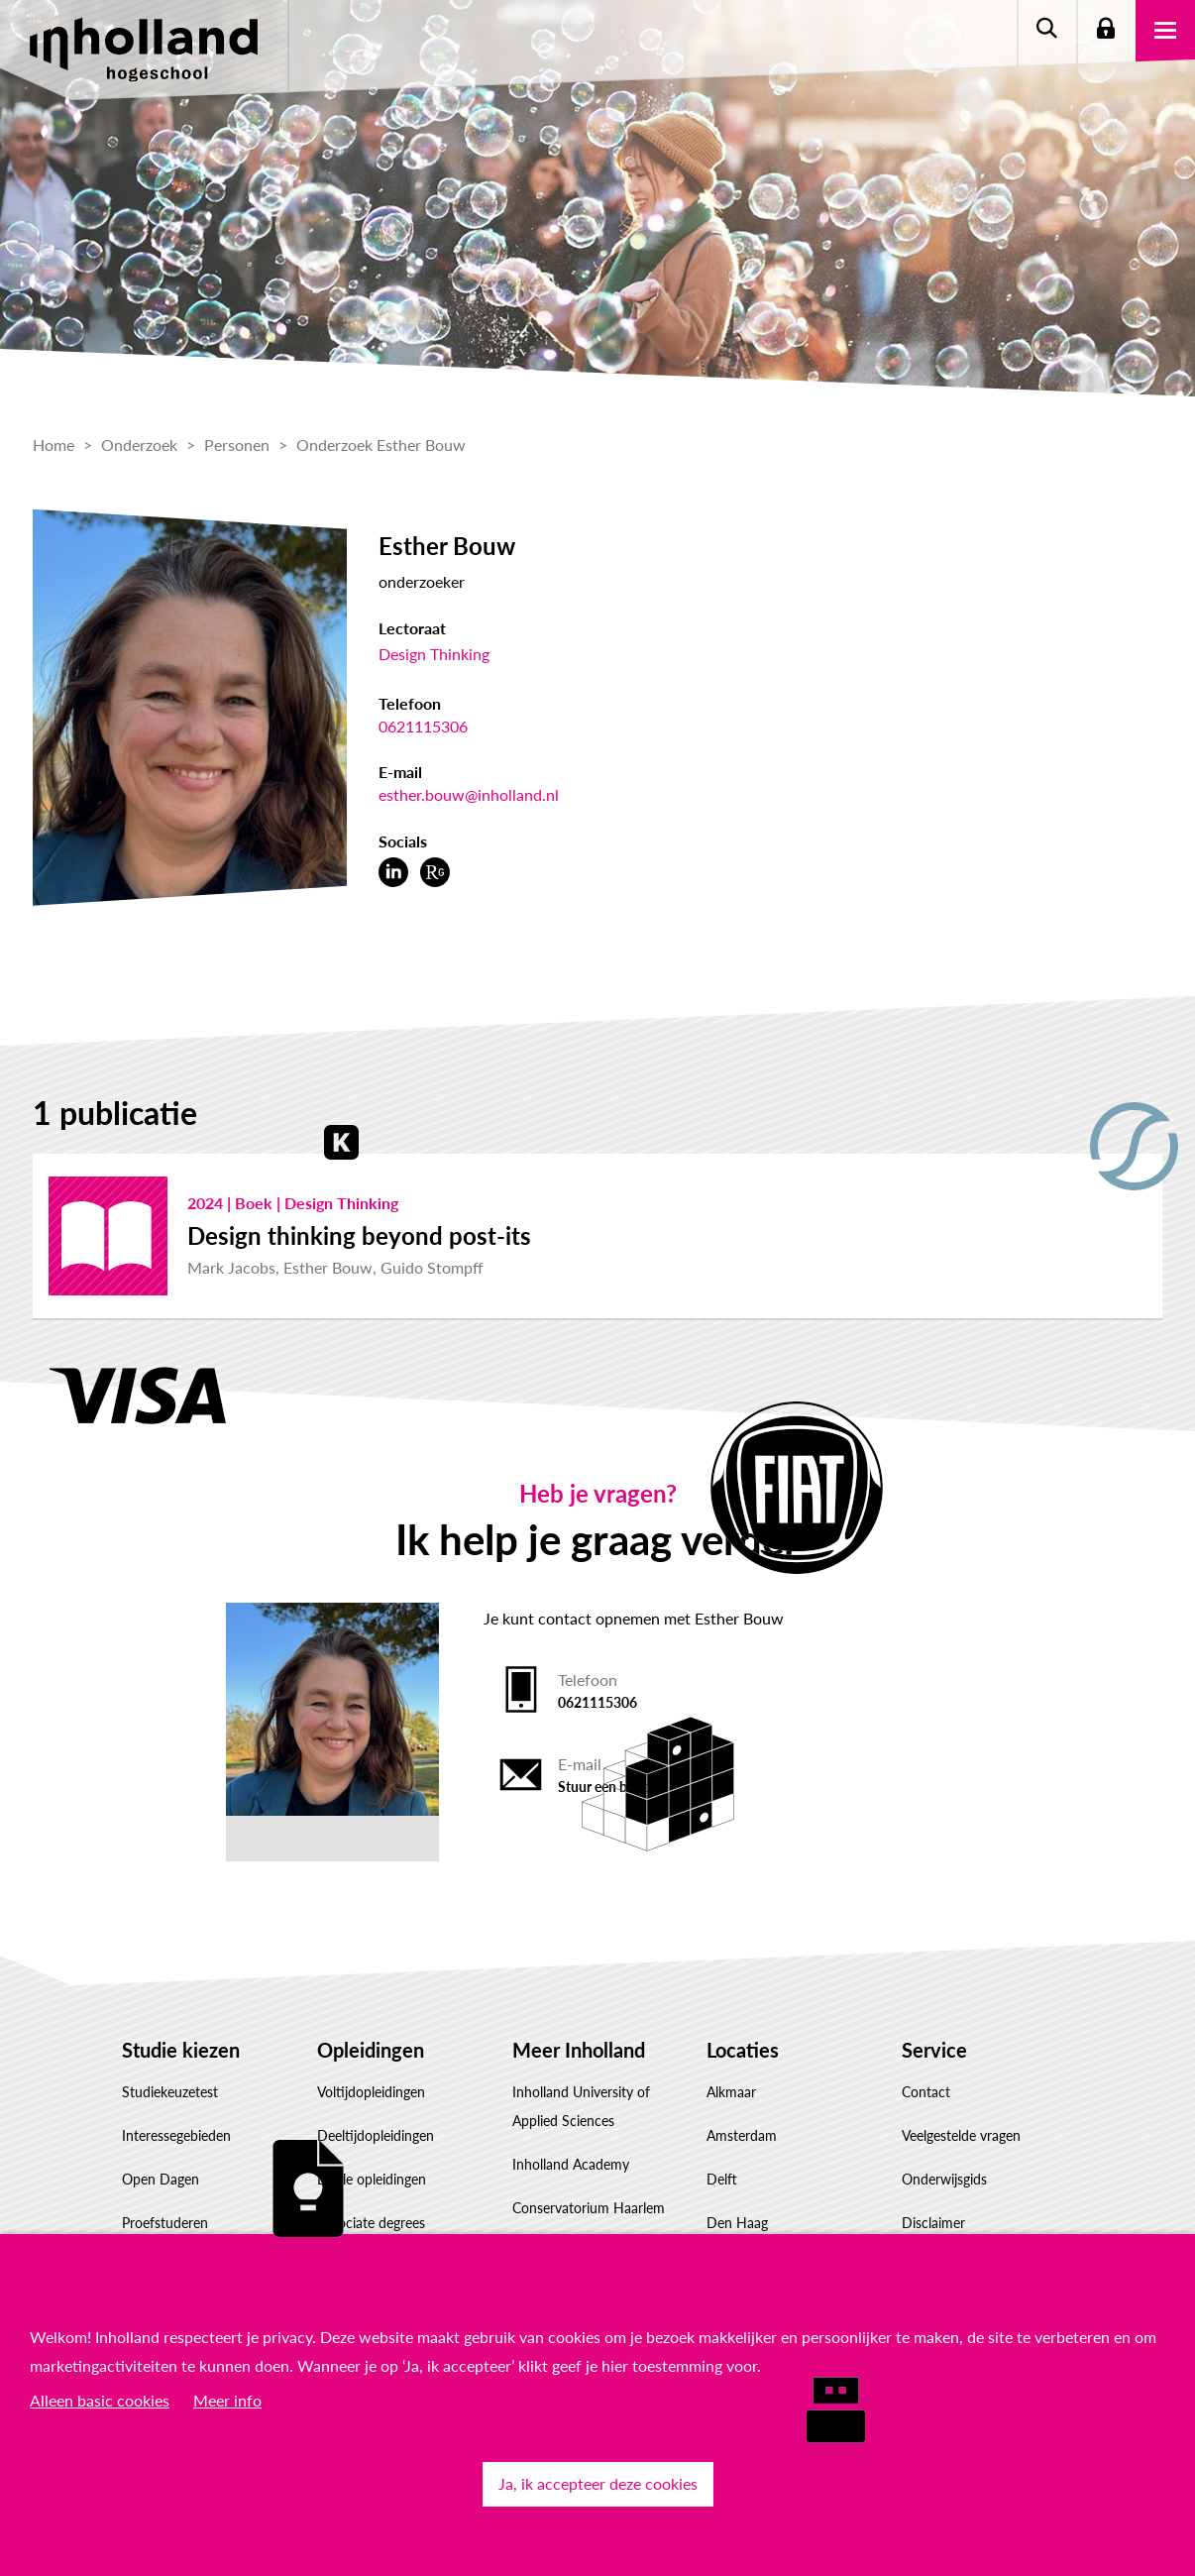 This screenshot has width=1195, height=2576. What do you see at coordinates (835, 2409) in the screenshot?
I see `access USB flash drive contents` at bounding box center [835, 2409].